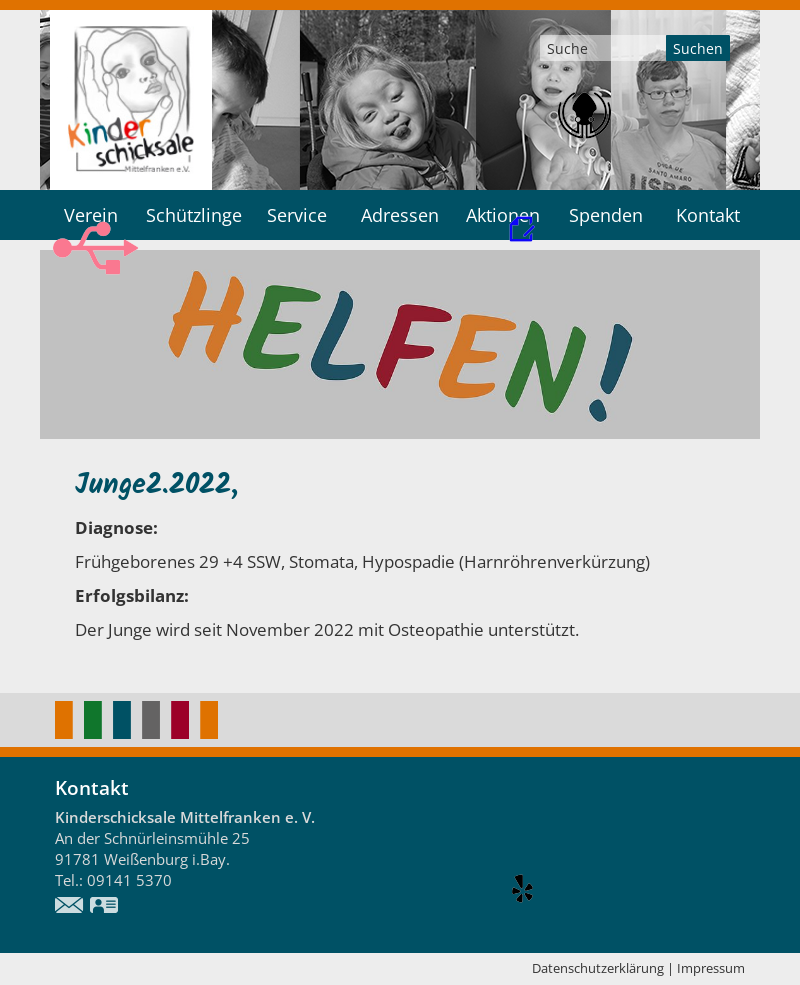  I want to click on edit a document or file, so click(521, 229).